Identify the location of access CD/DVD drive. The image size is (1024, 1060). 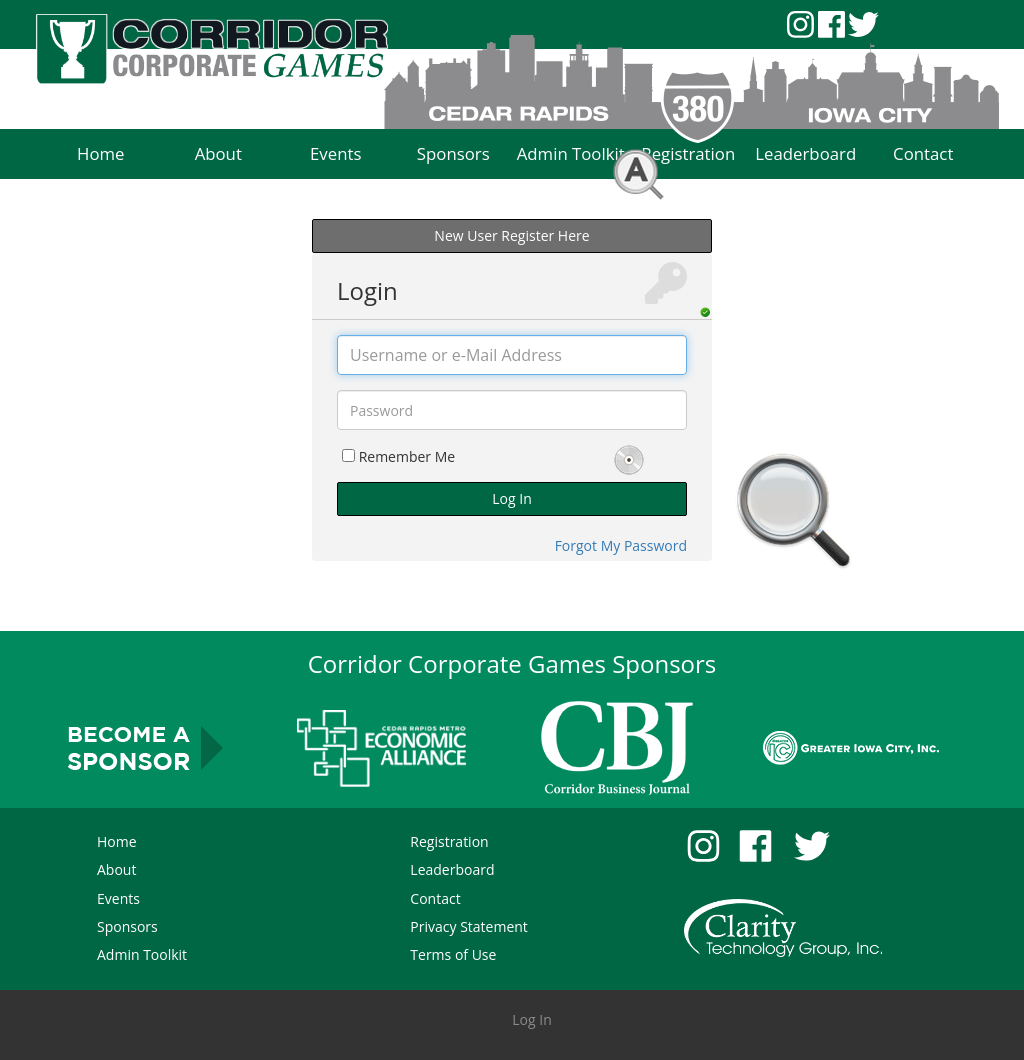
(629, 460).